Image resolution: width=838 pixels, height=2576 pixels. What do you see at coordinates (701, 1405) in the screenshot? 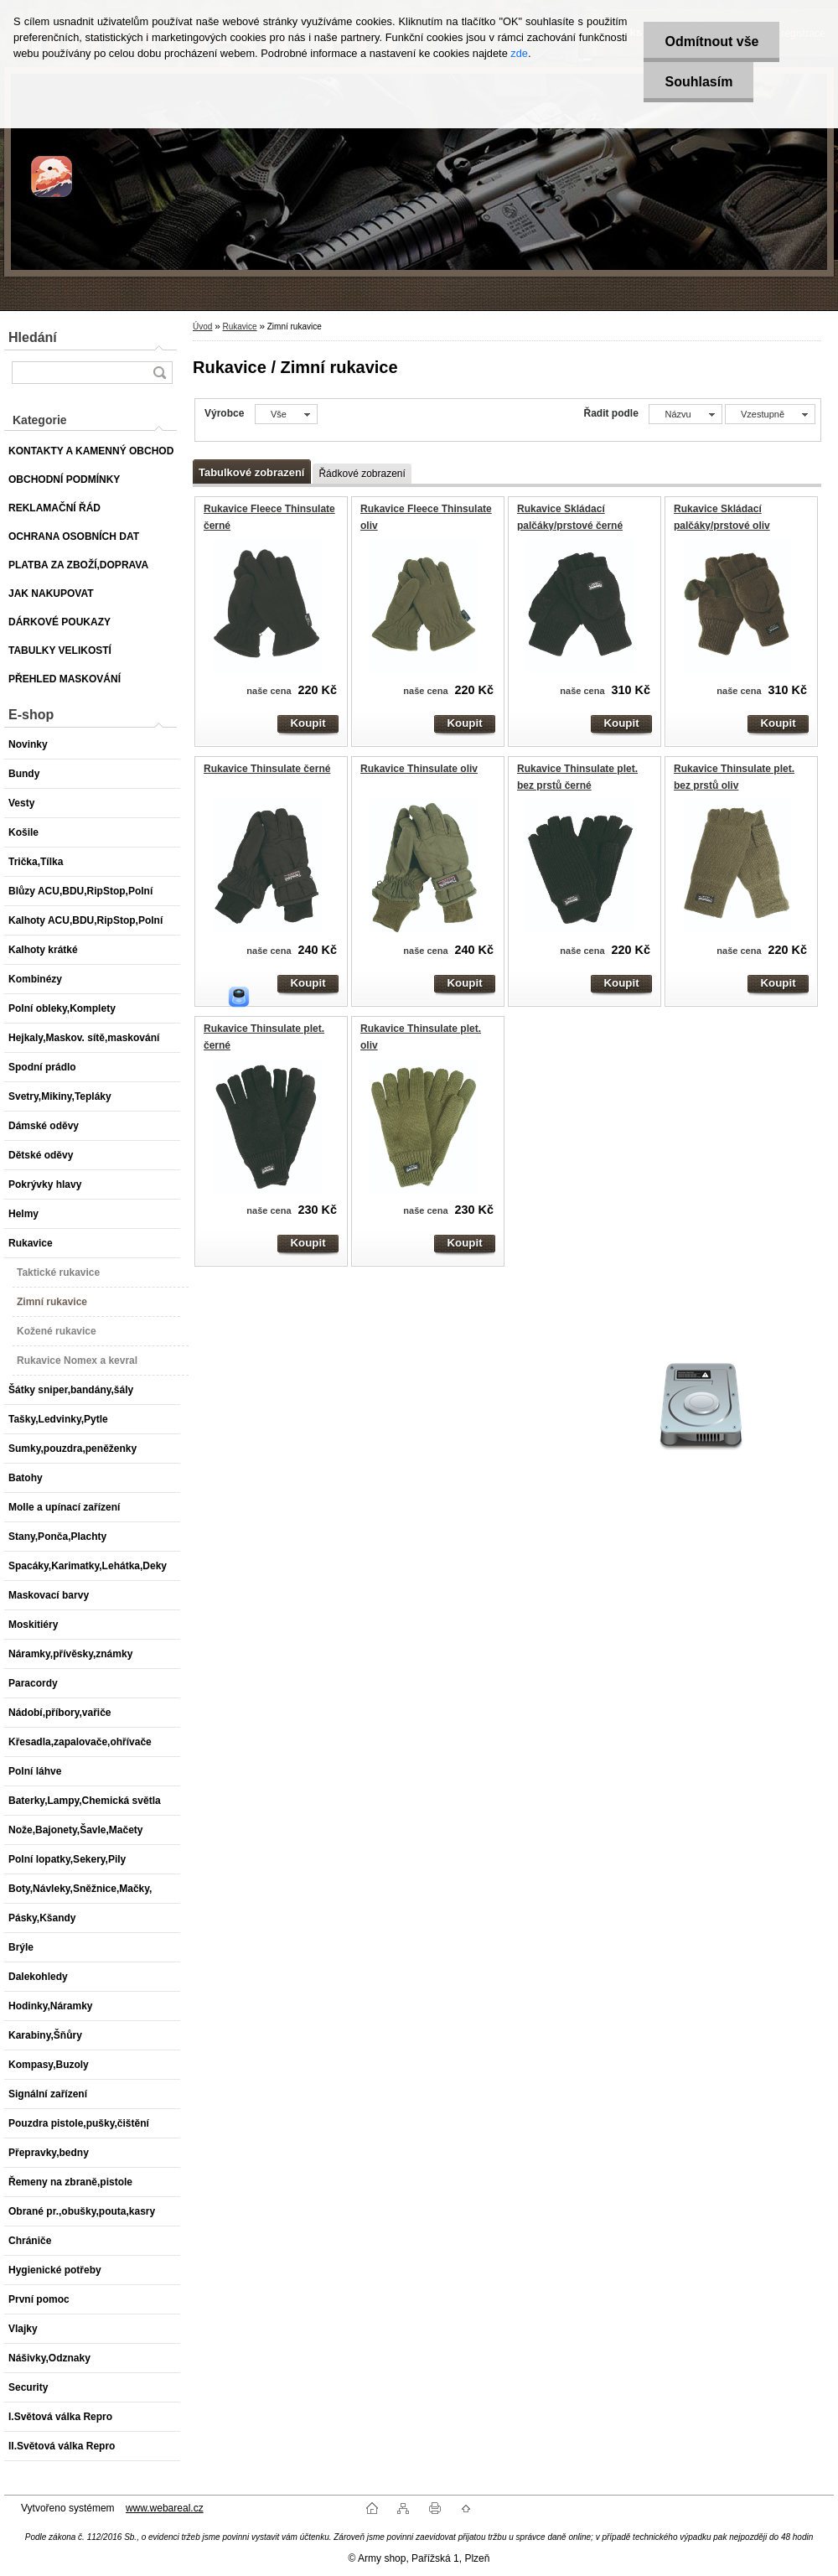
I see `access local hard drive storage` at bounding box center [701, 1405].